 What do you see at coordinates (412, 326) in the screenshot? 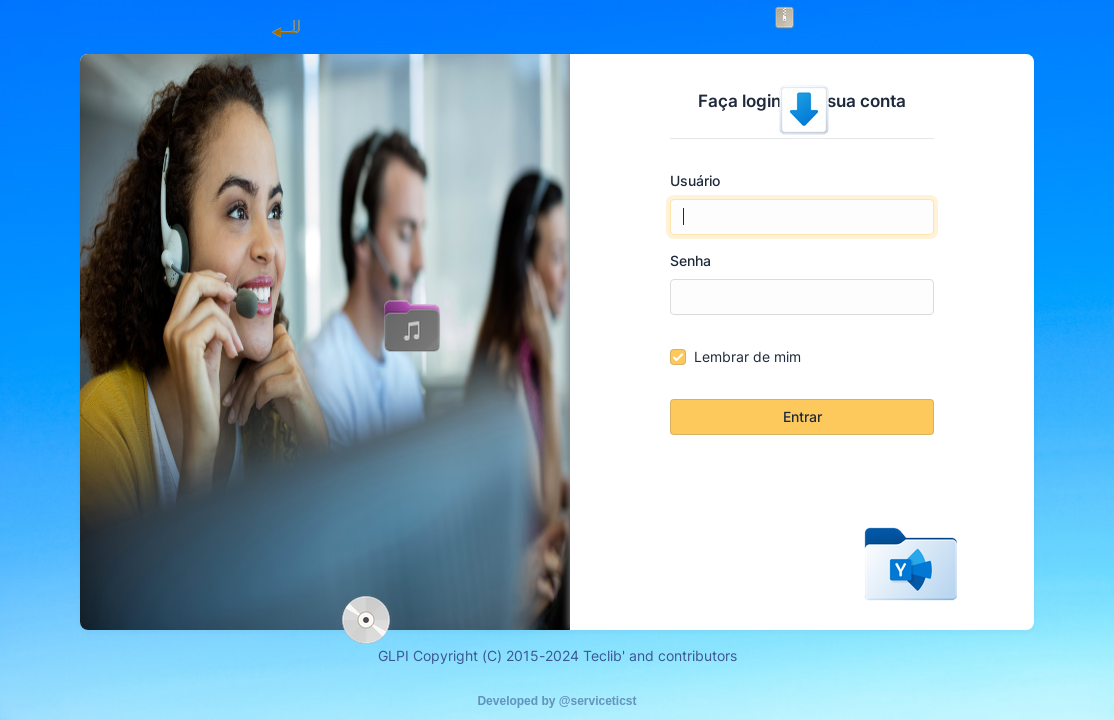
I see `open your music folder` at bounding box center [412, 326].